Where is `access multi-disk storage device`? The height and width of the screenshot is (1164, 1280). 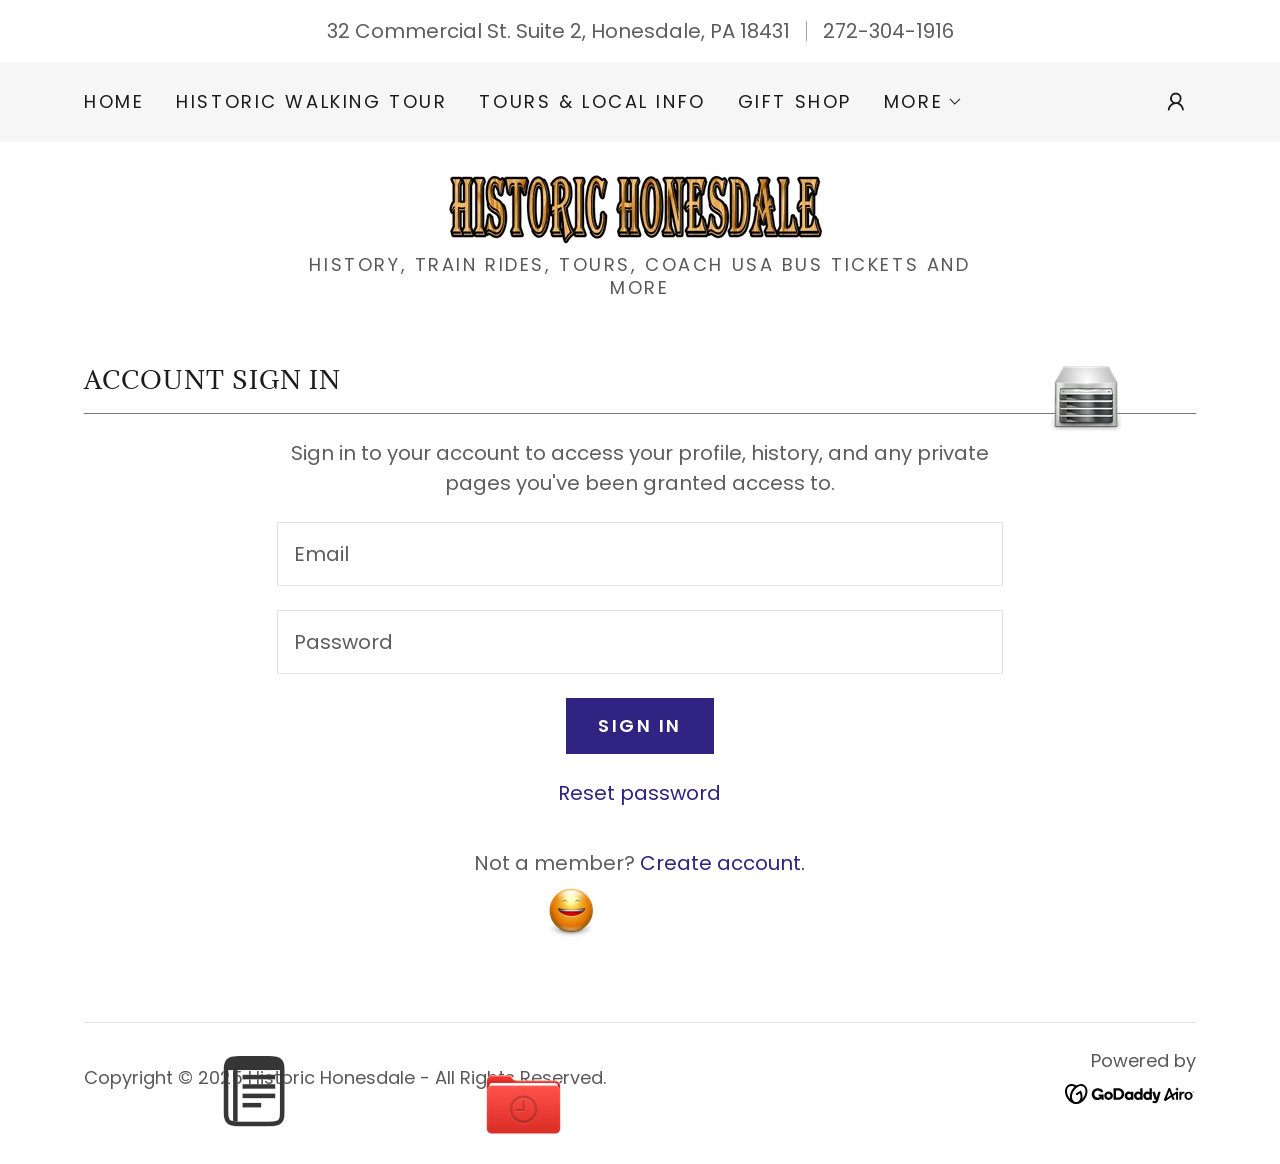
access multi-disk storage device is located at coordinates (1086, 397).